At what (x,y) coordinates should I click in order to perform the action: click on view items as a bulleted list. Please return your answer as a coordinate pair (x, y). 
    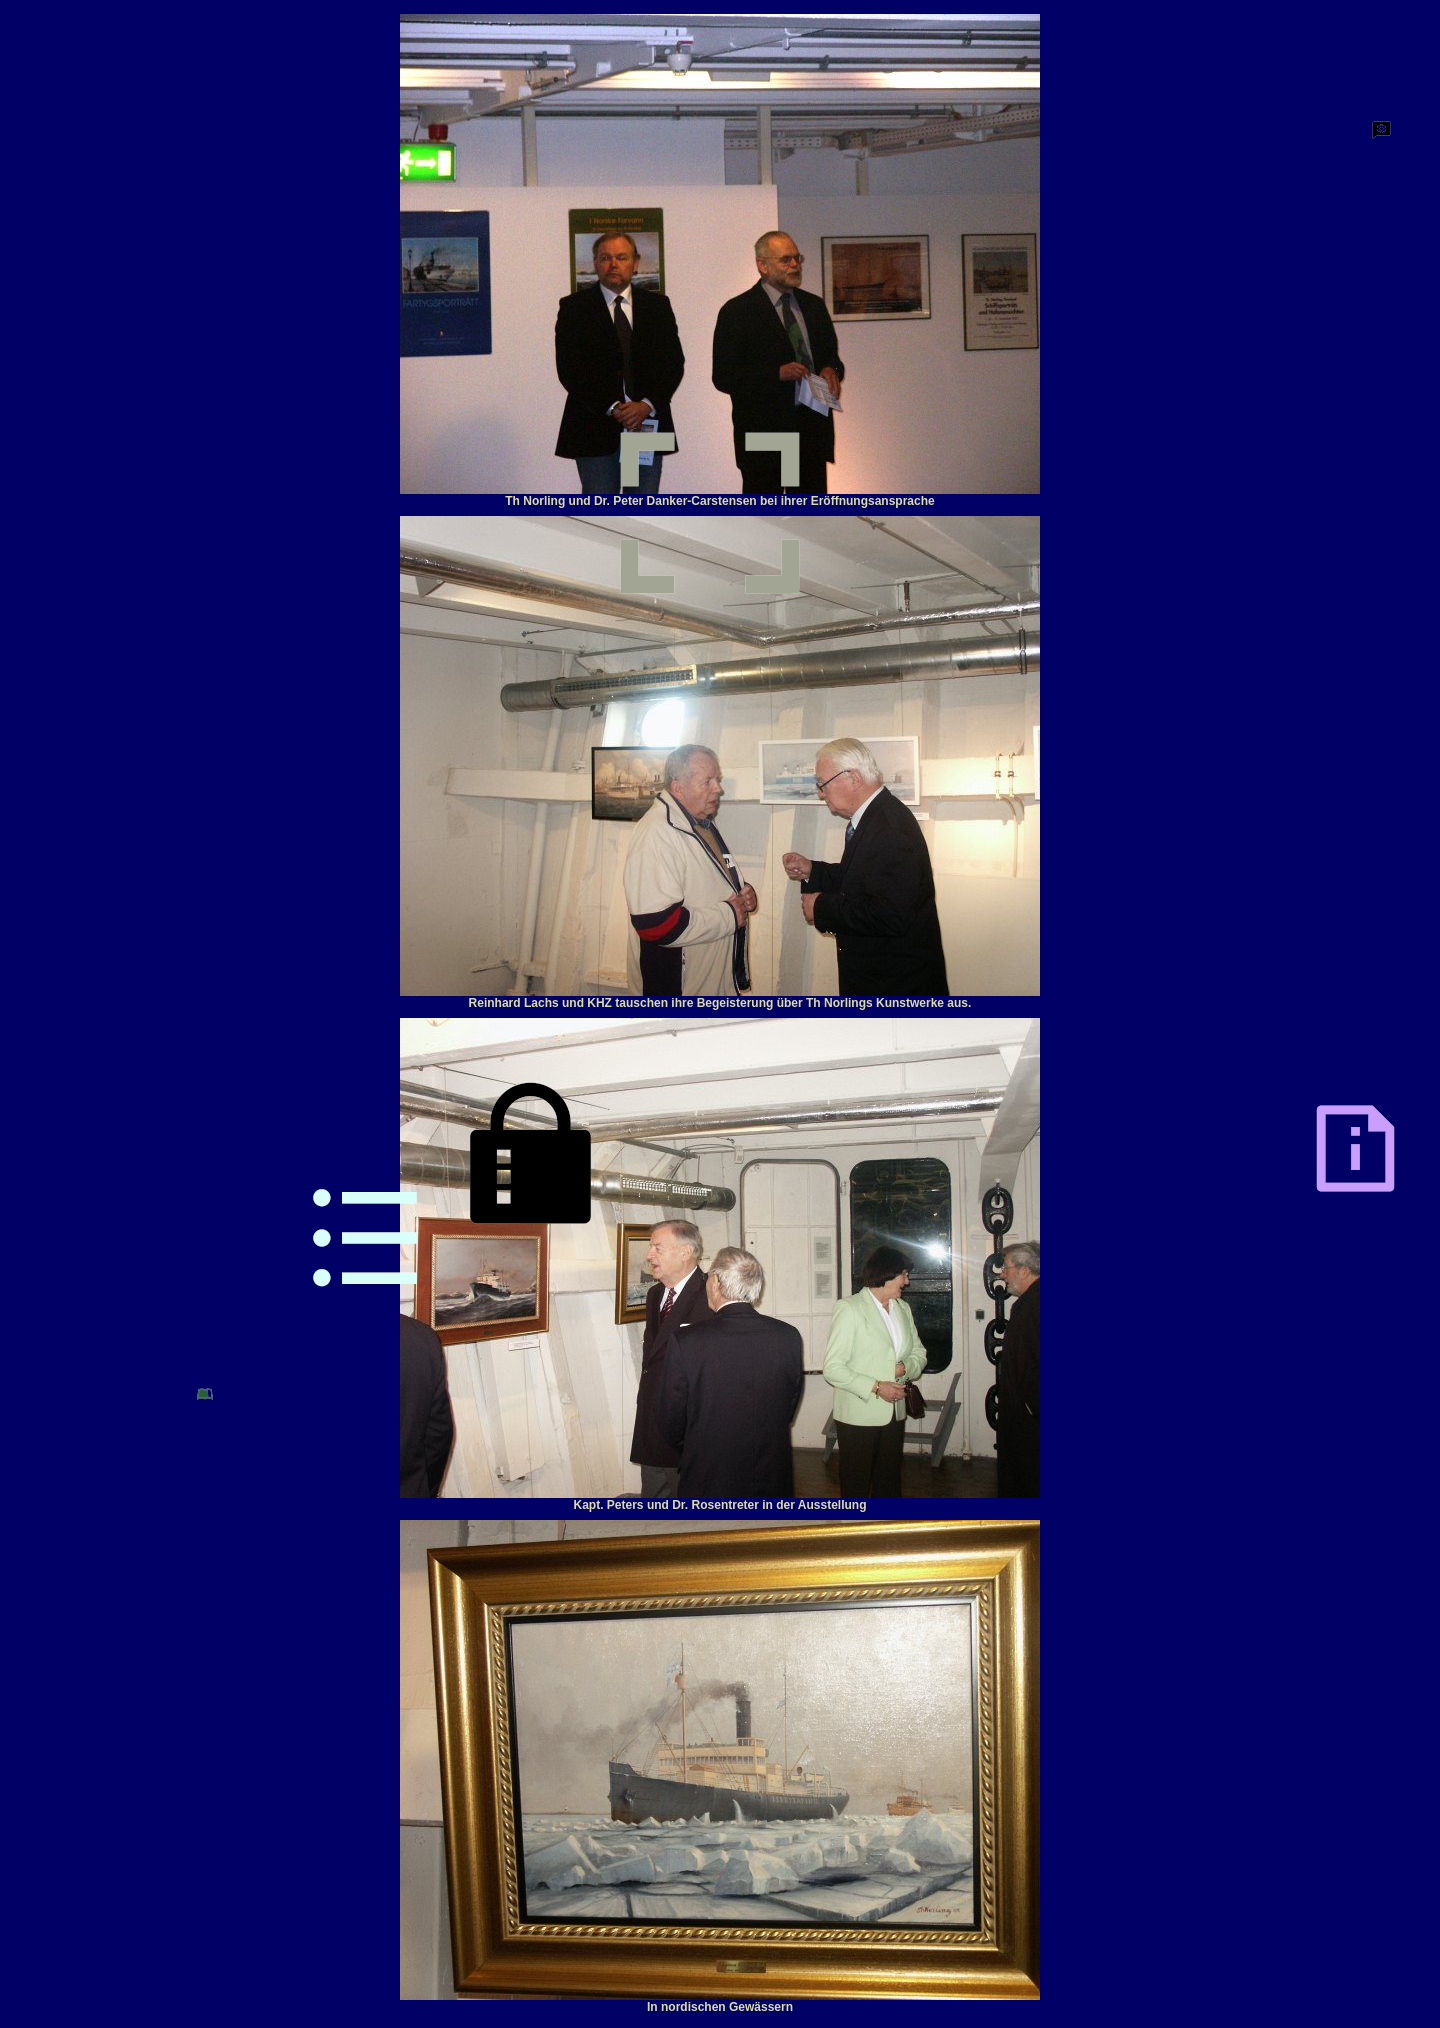
    Looking at the image, I should click on (365, 1238).